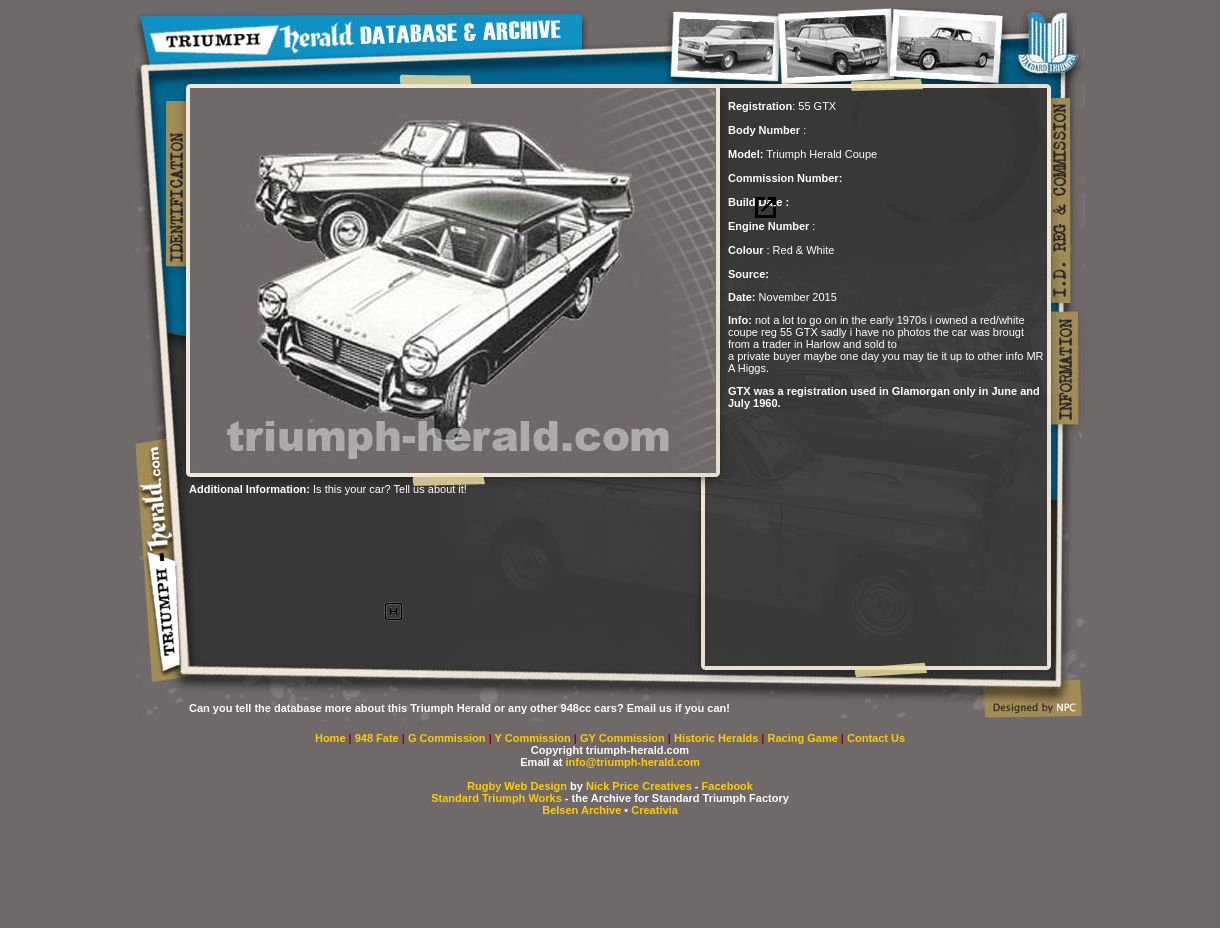 The image size is (1220, 928). I want to click on open link in a new tab or window, so click(765, 207).